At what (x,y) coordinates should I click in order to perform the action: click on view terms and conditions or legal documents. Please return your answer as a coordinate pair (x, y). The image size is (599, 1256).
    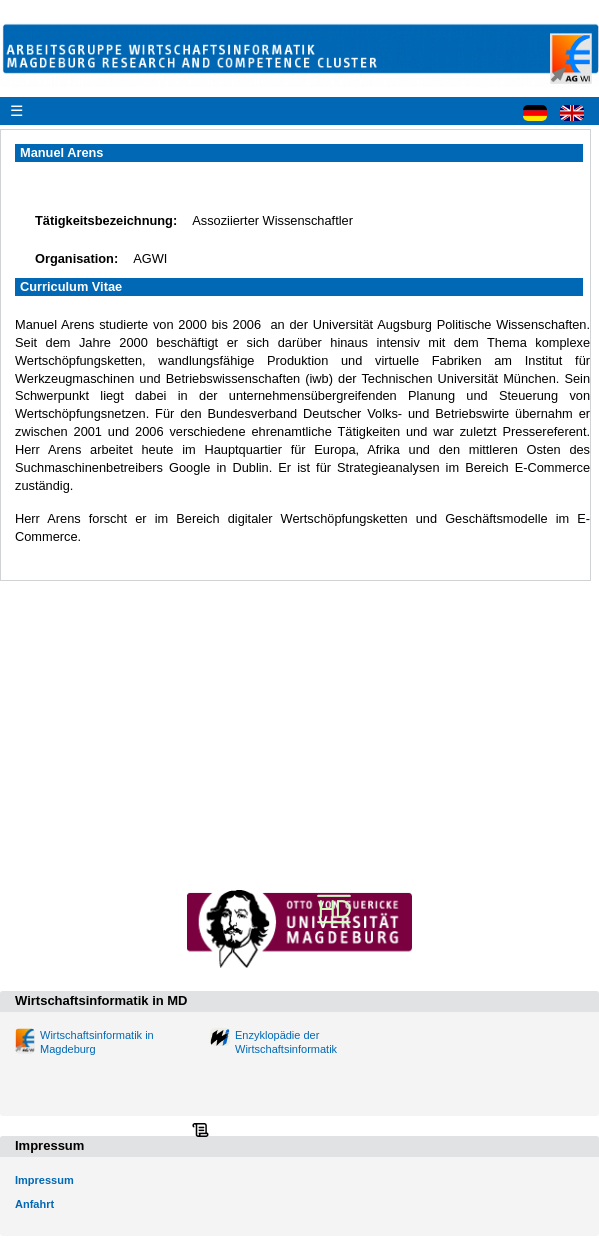
    Looking at the image, I should click on (201, 1130).